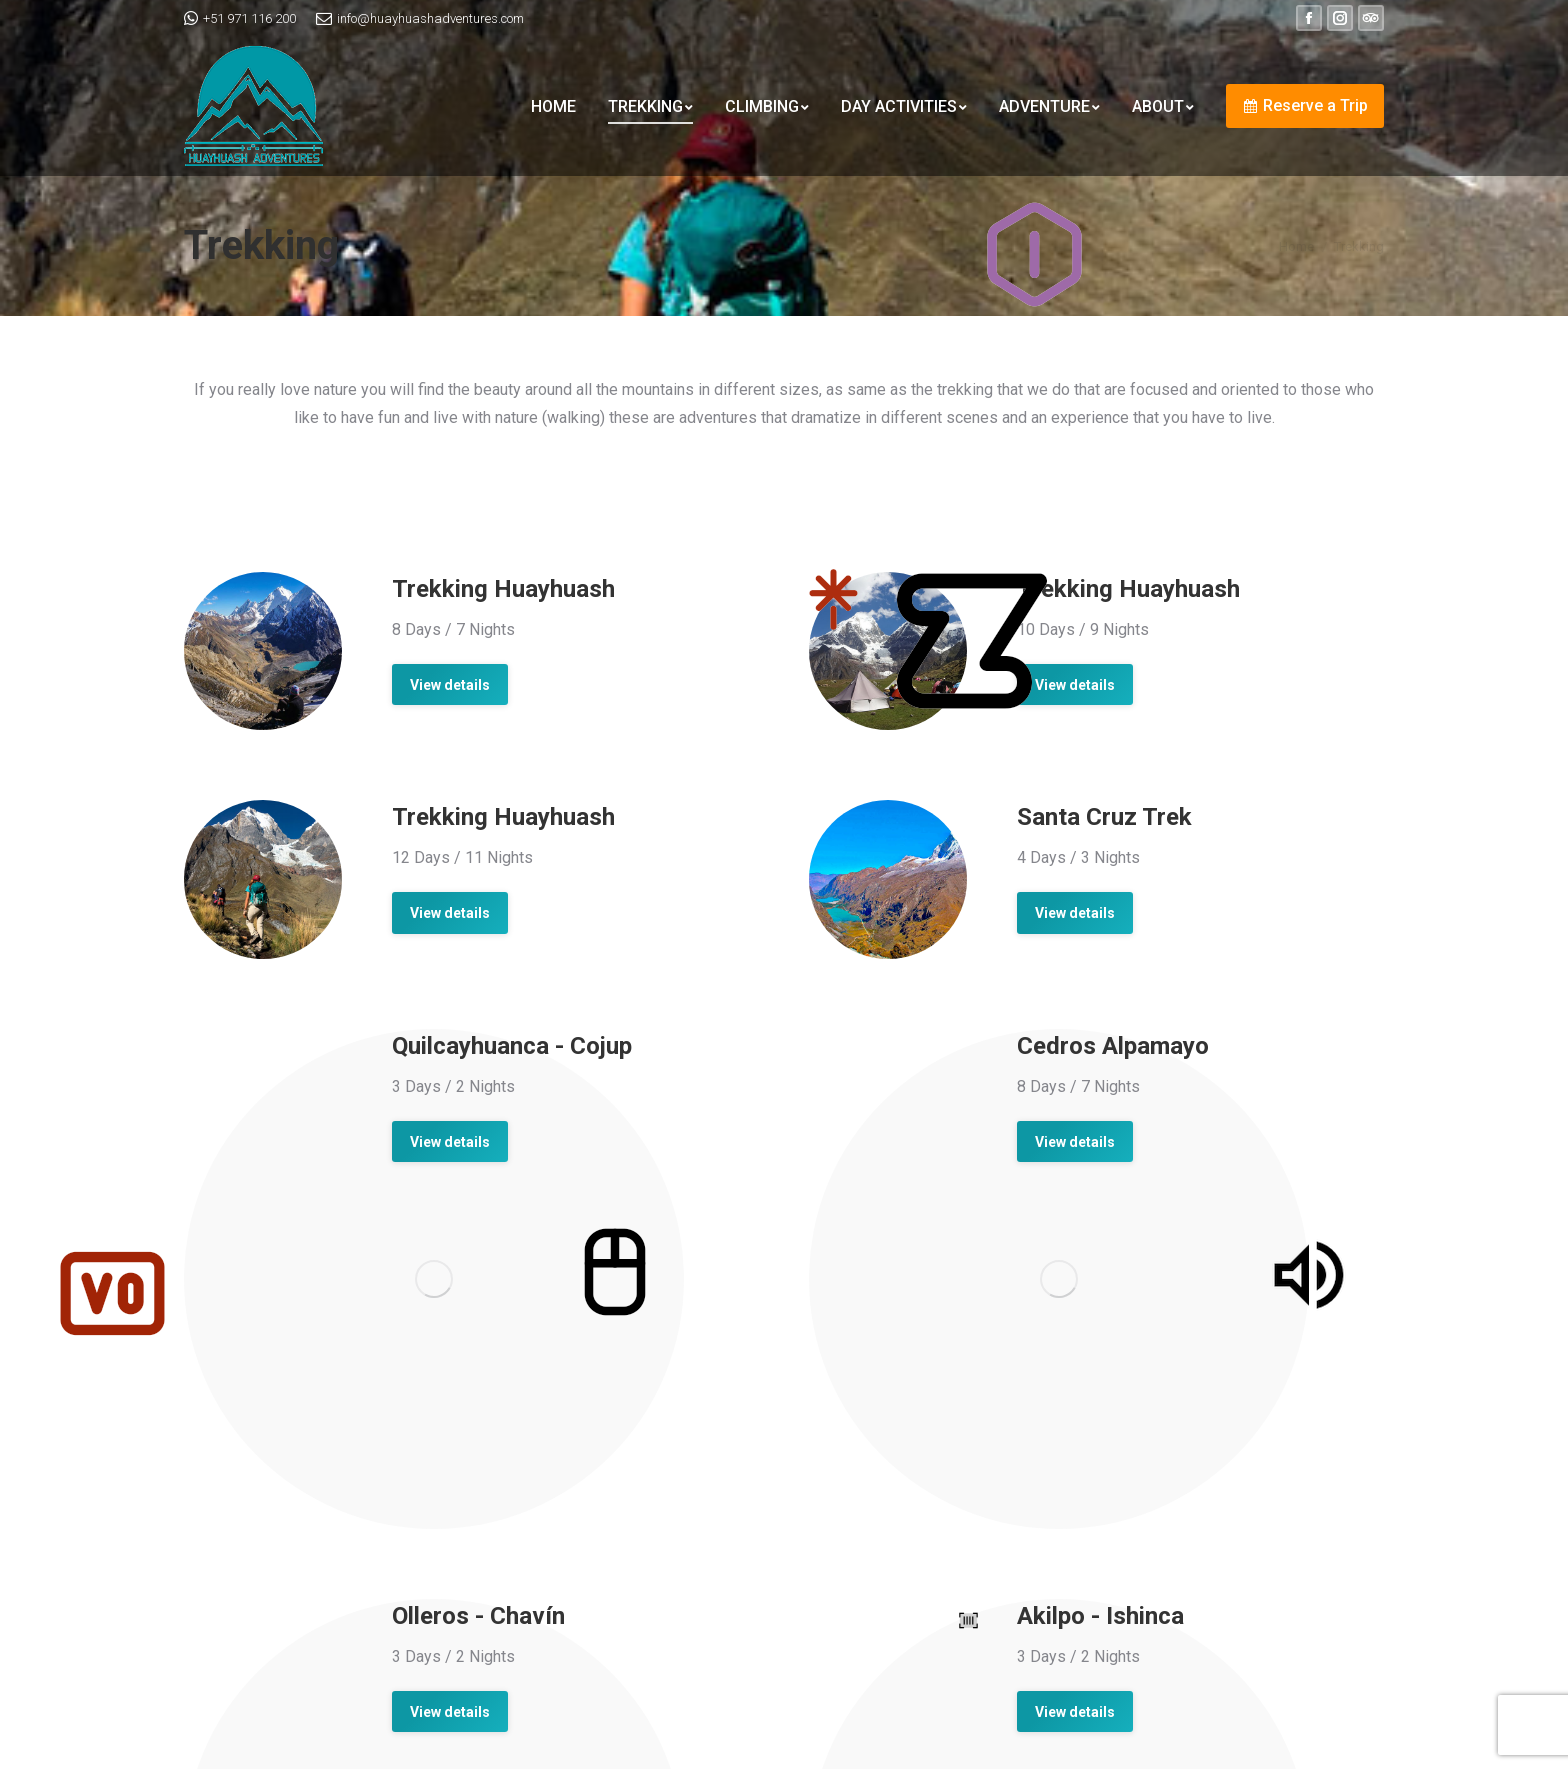 This screenshot has height=1769, width=1568. What do you see at coordinates (972, 641) in the screenshot?
I see `open zwift app` at bounding box center [972, 641].